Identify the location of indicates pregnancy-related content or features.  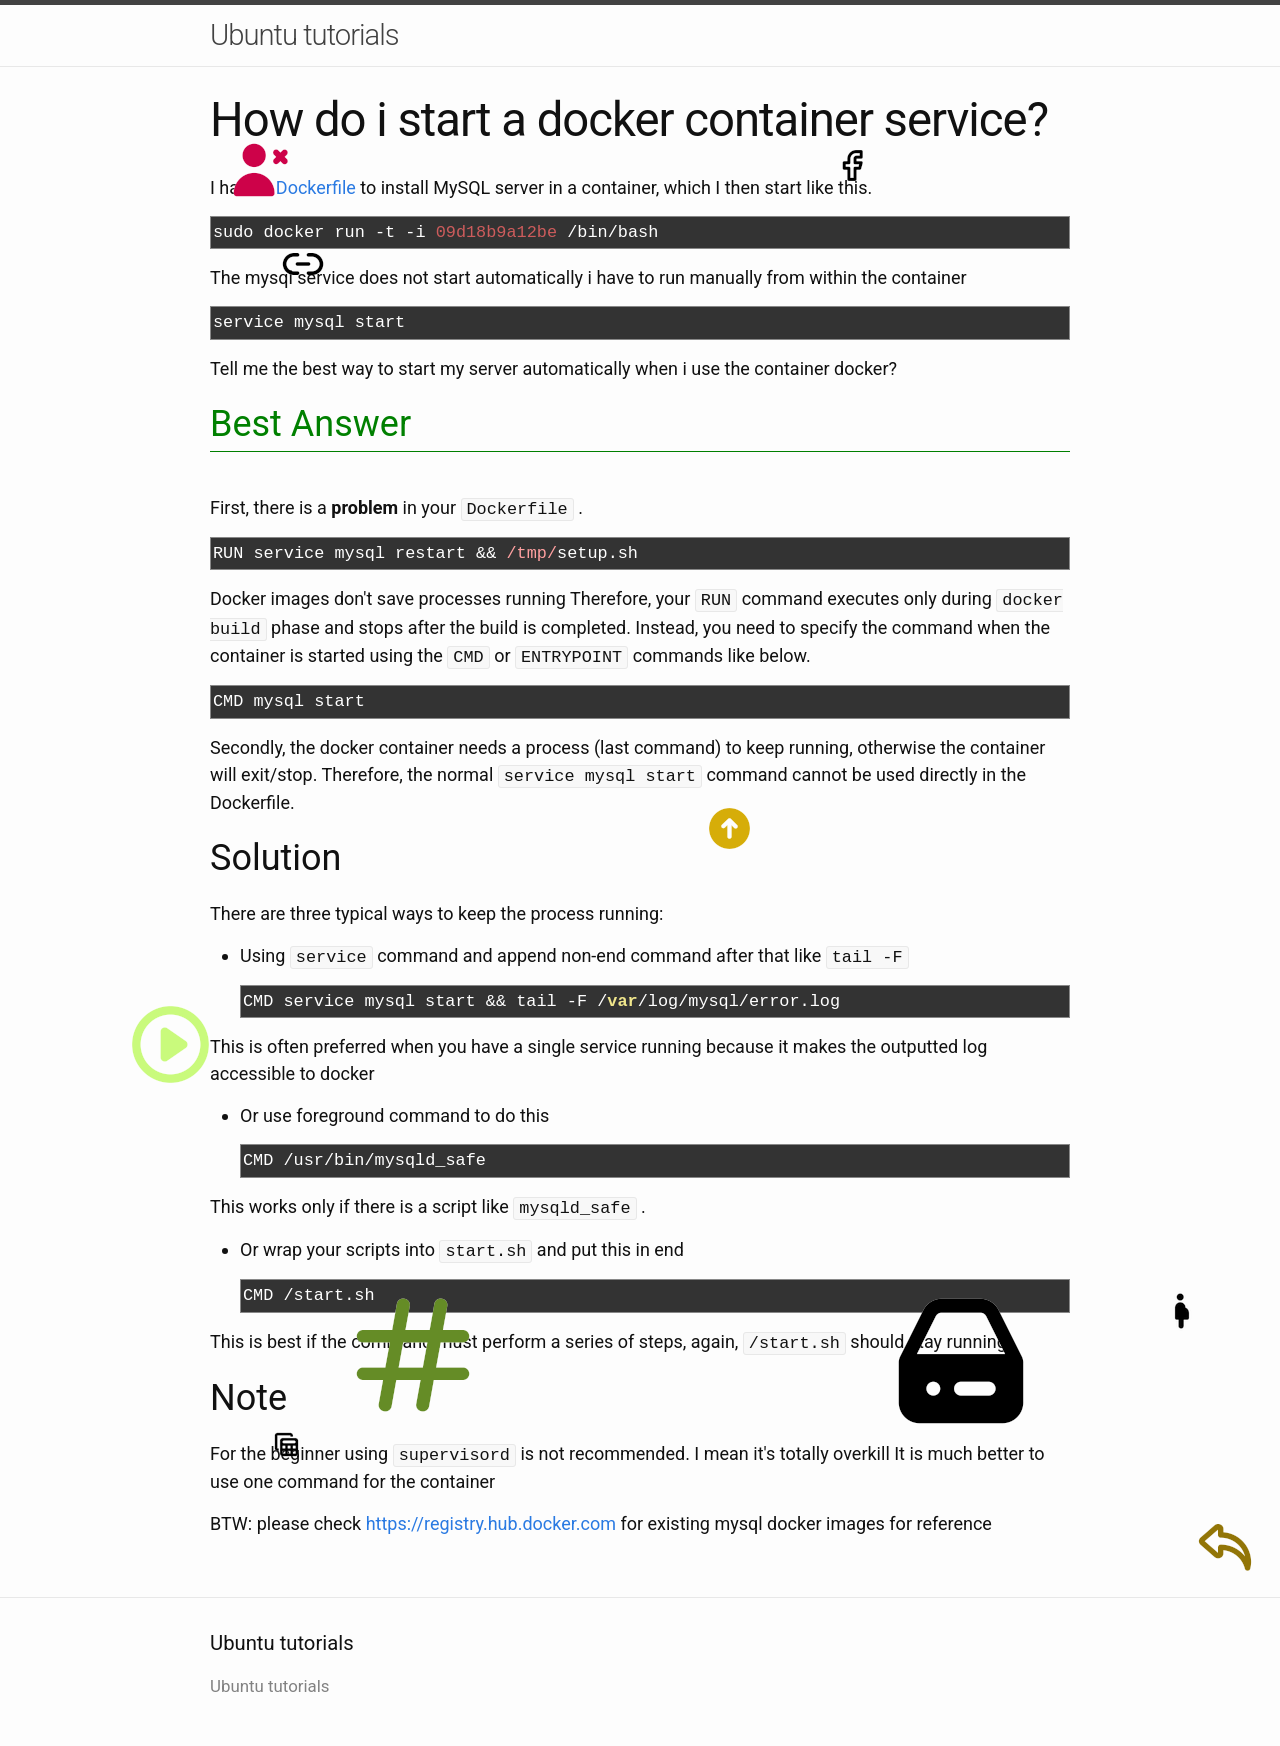
(1182, 1311).